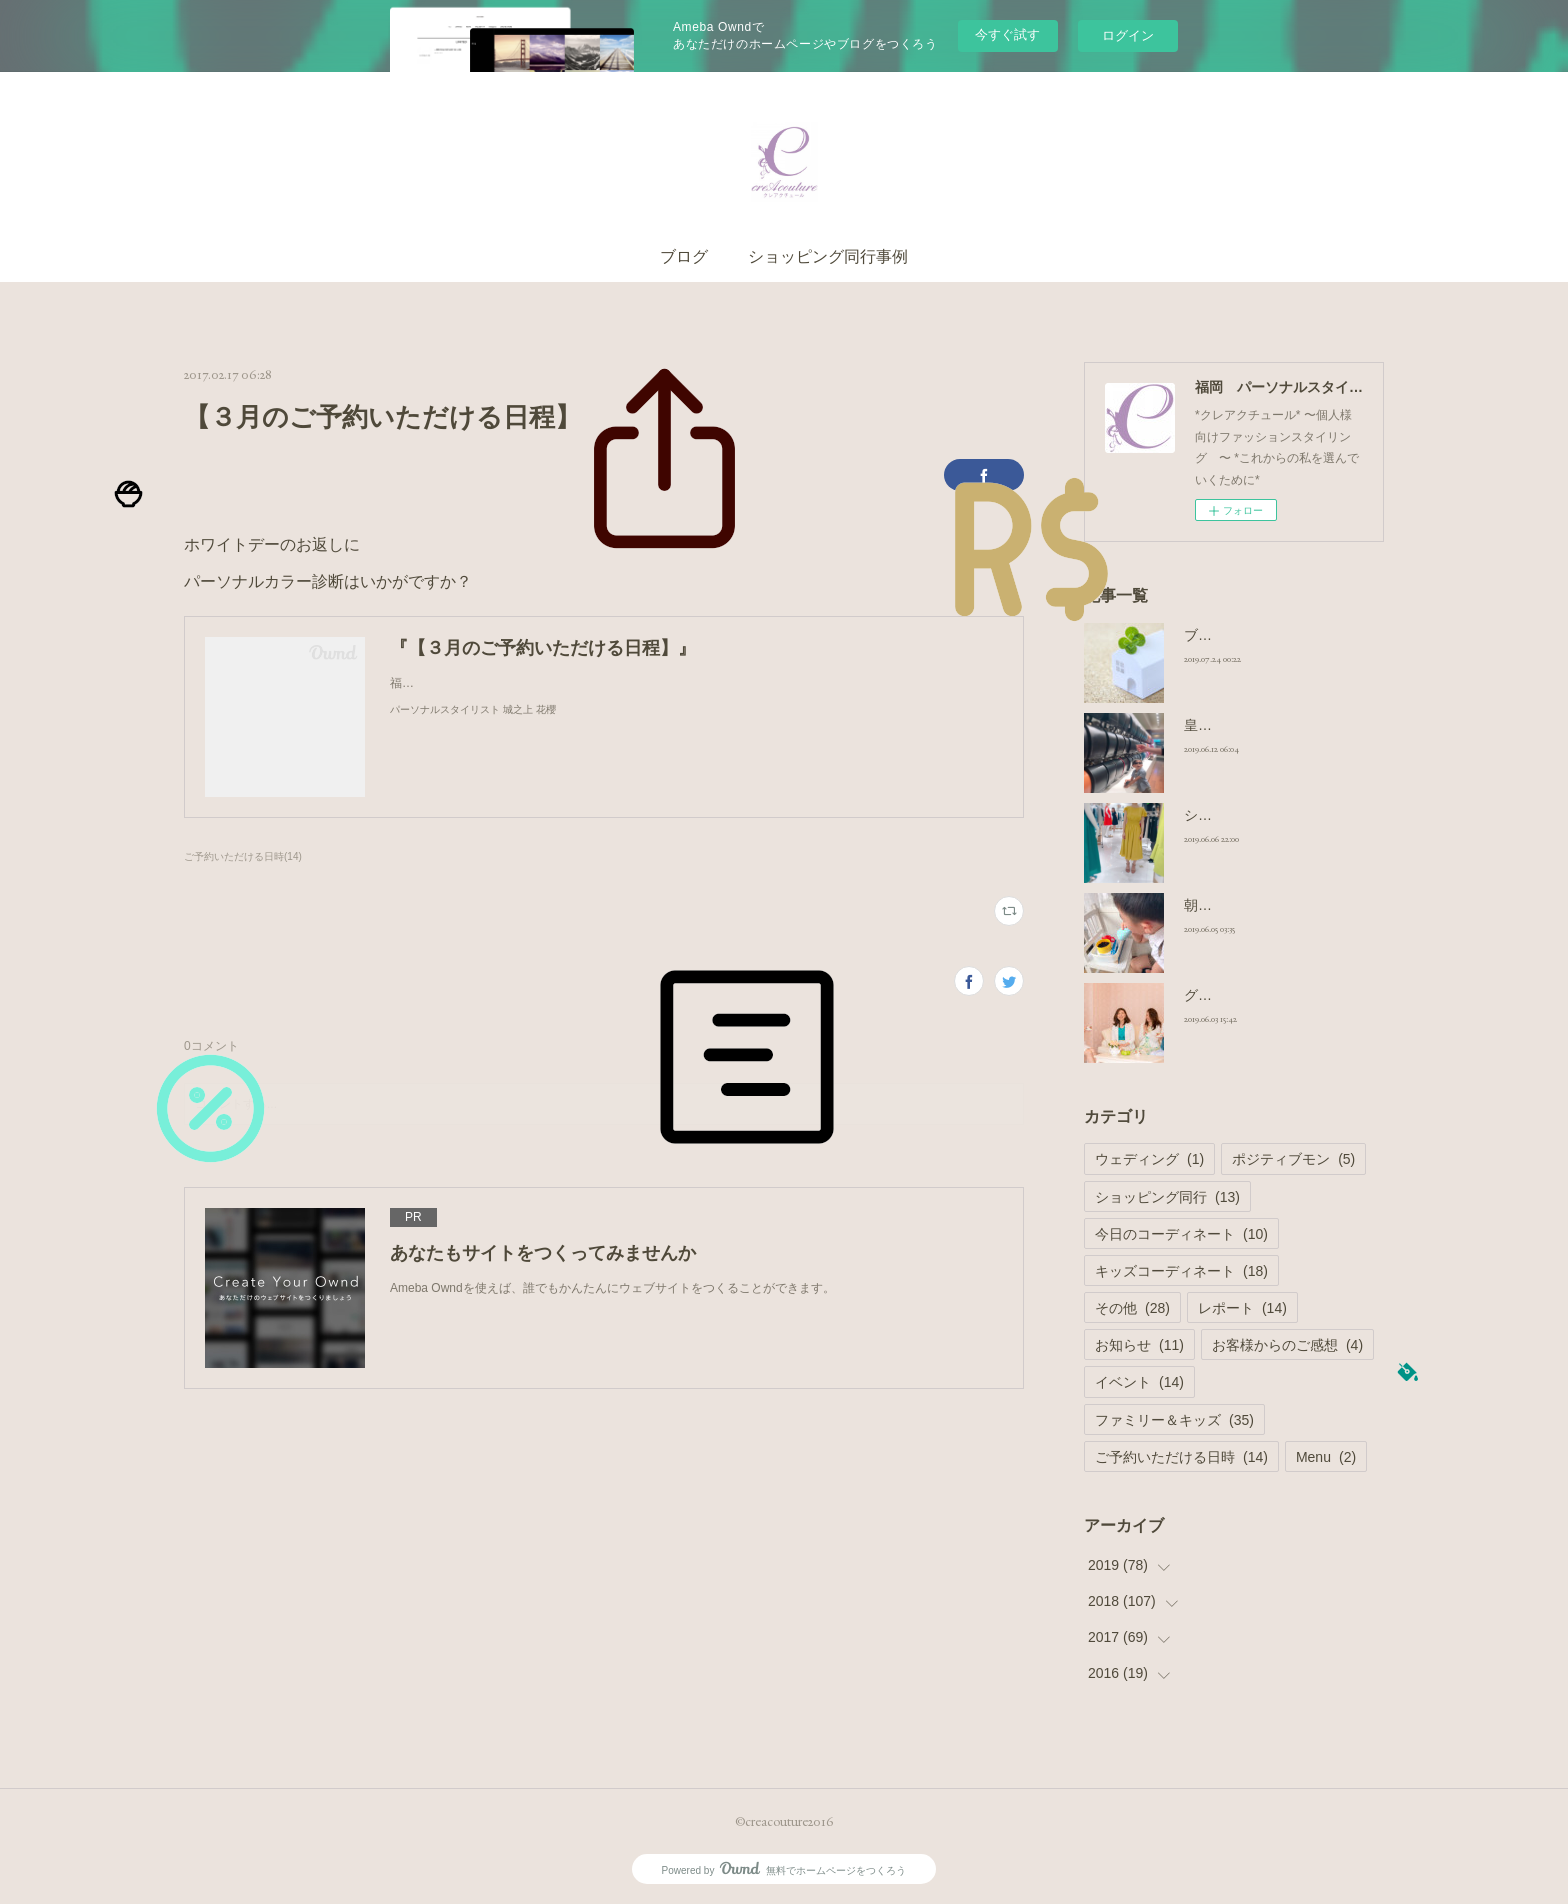 This screenshot has width=1568, height=1904. What do you see at coordinates (664, 458) in the screenshot?
I see `share this content with others` at bounding box center [664, 458].